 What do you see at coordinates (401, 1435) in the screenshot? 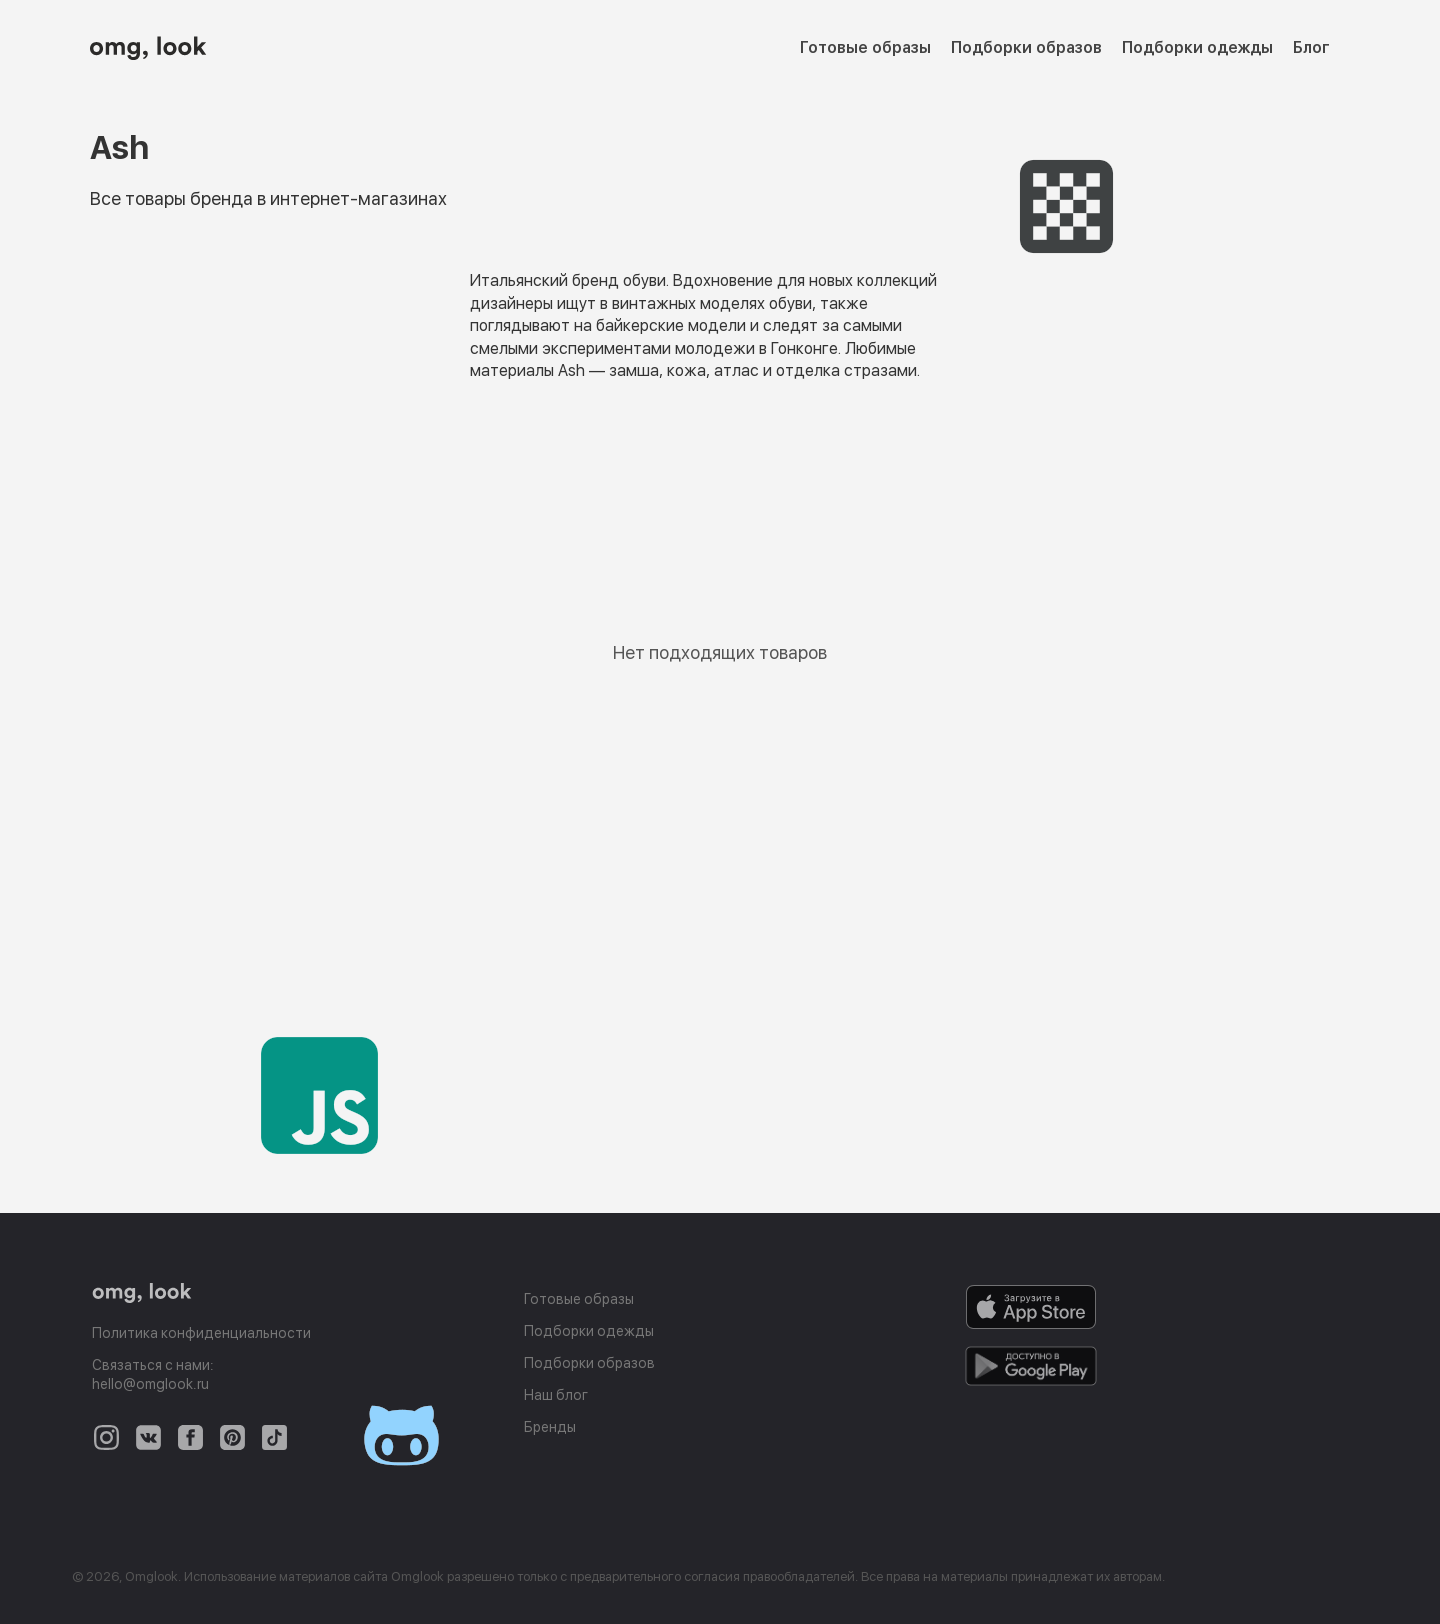
I see `link to GitHub repository` at bounding box center [401, 1435].